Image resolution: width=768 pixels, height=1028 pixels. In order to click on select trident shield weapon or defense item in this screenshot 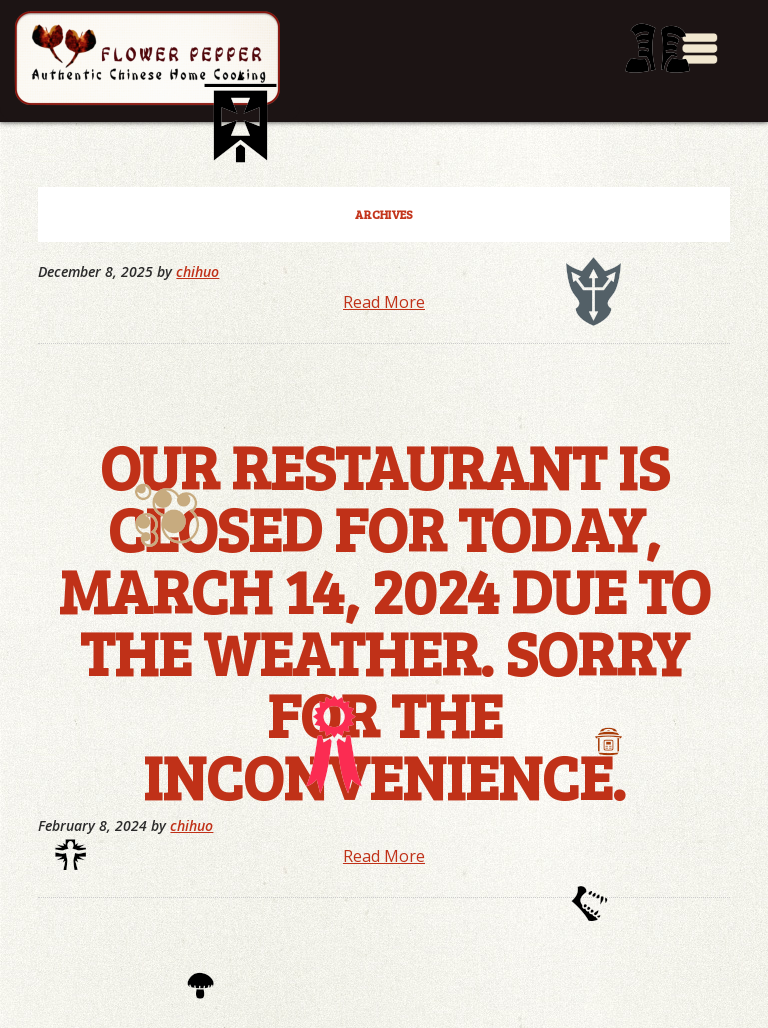, I will do `click(593, 291)`.